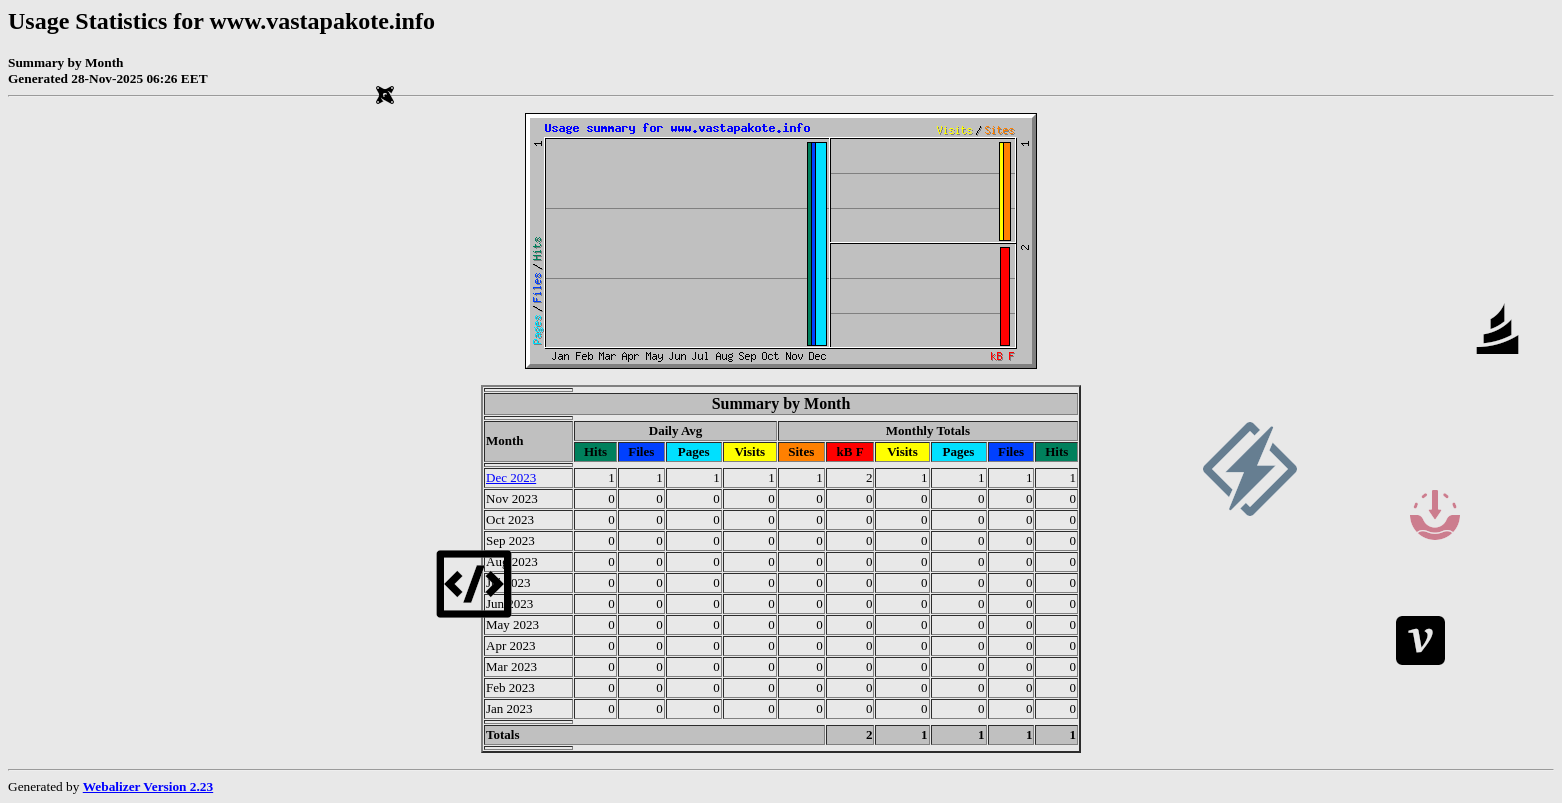 The height and width of the screenshot is (803, 1562). Describe the element at coordinates (1435, 515) in the screenshot. I see `open AB Download Manager application` at that location.